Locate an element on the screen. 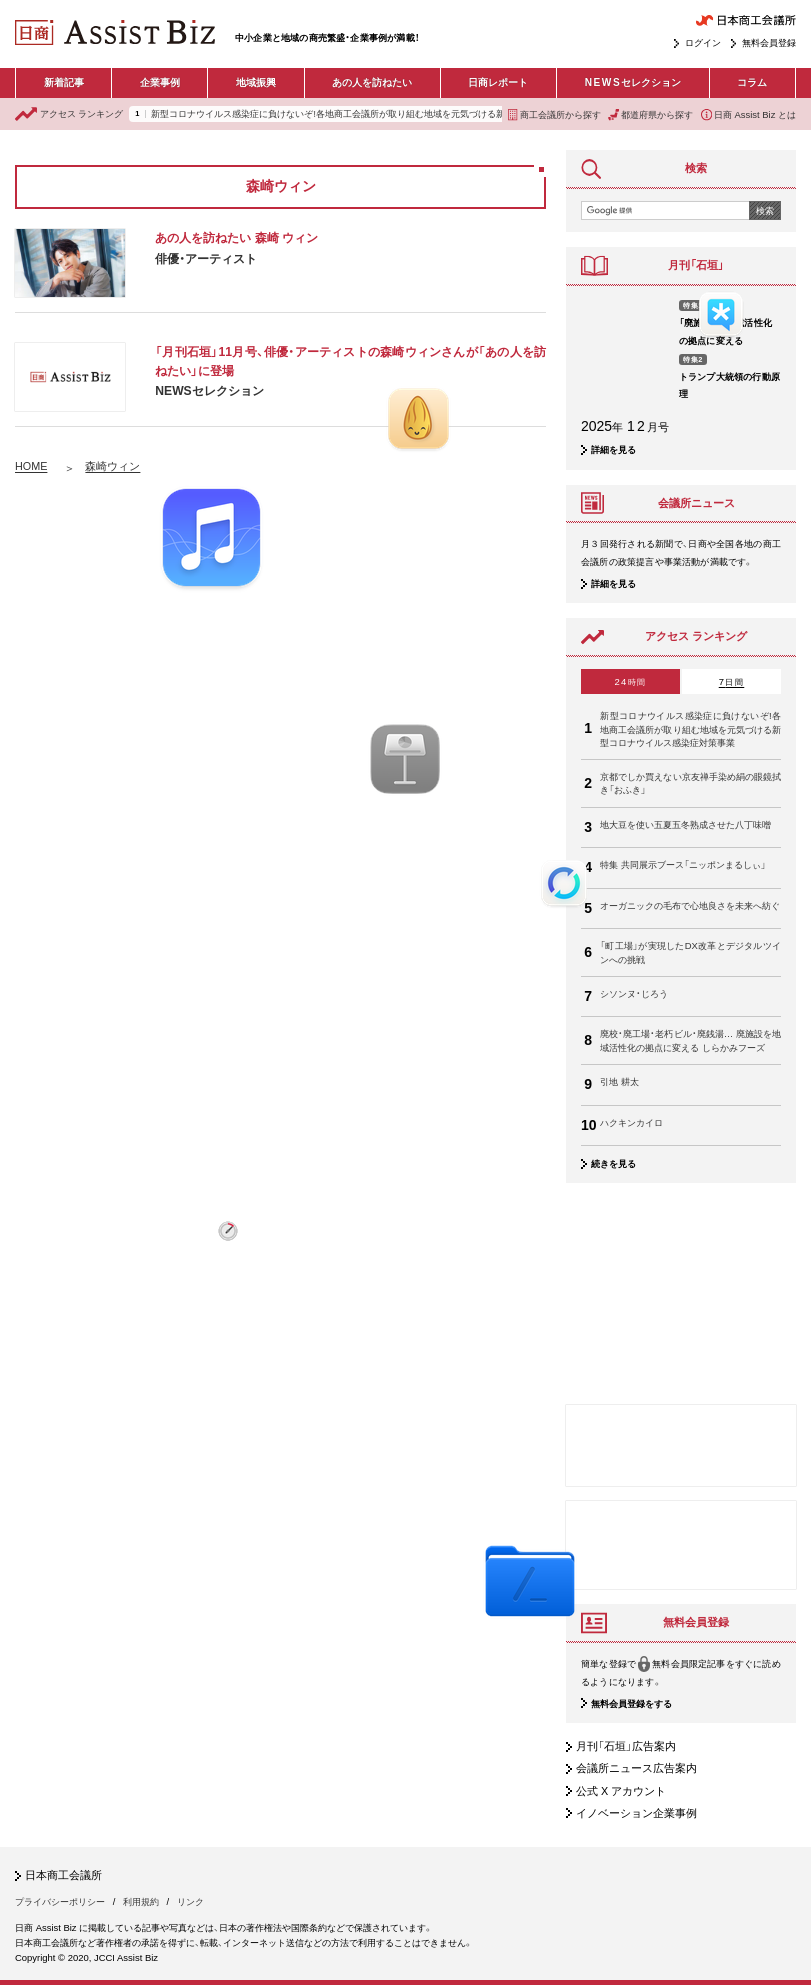 This screenshot has width=811, height=1985. open audacity audio editor is located at coordinates (211, 537).